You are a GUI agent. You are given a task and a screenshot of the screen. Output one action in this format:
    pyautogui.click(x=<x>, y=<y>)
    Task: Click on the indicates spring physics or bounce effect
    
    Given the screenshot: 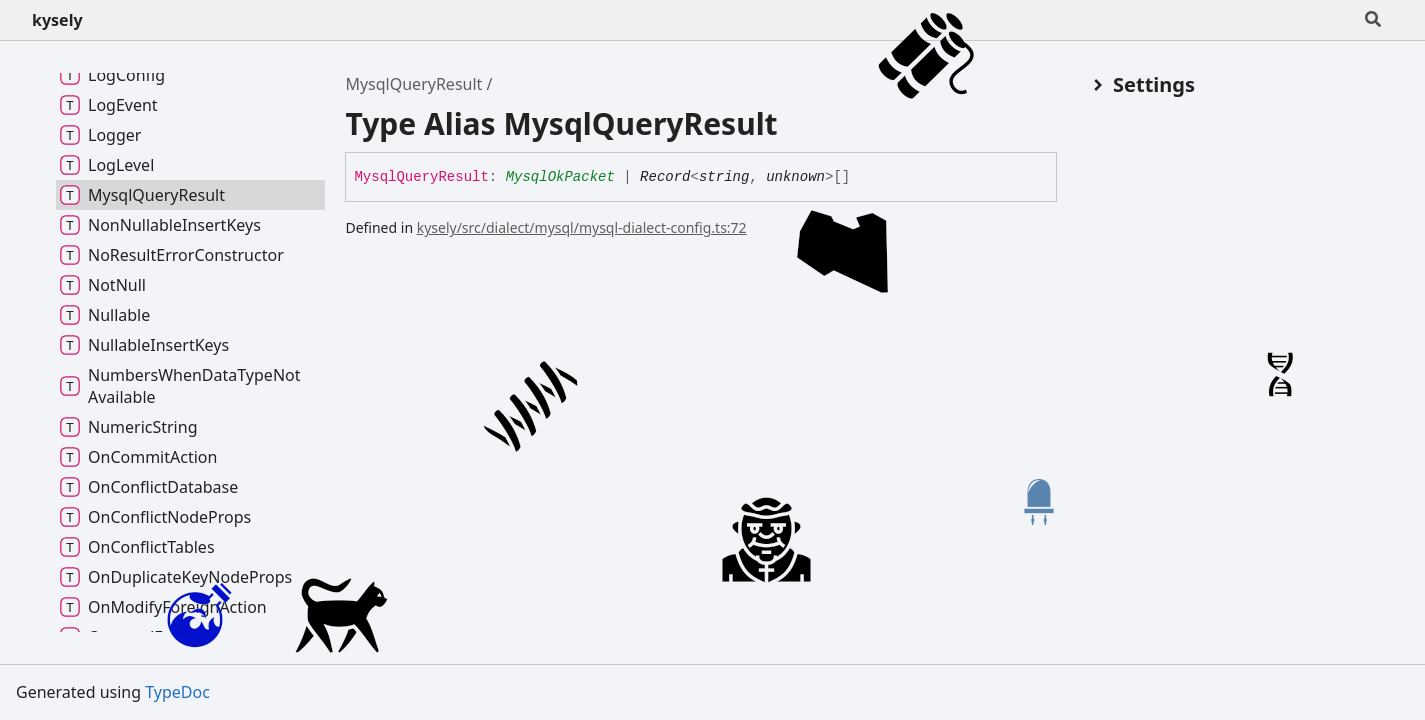 What is the action you would take?
    pyautogui.click(x=530, y=406)
    